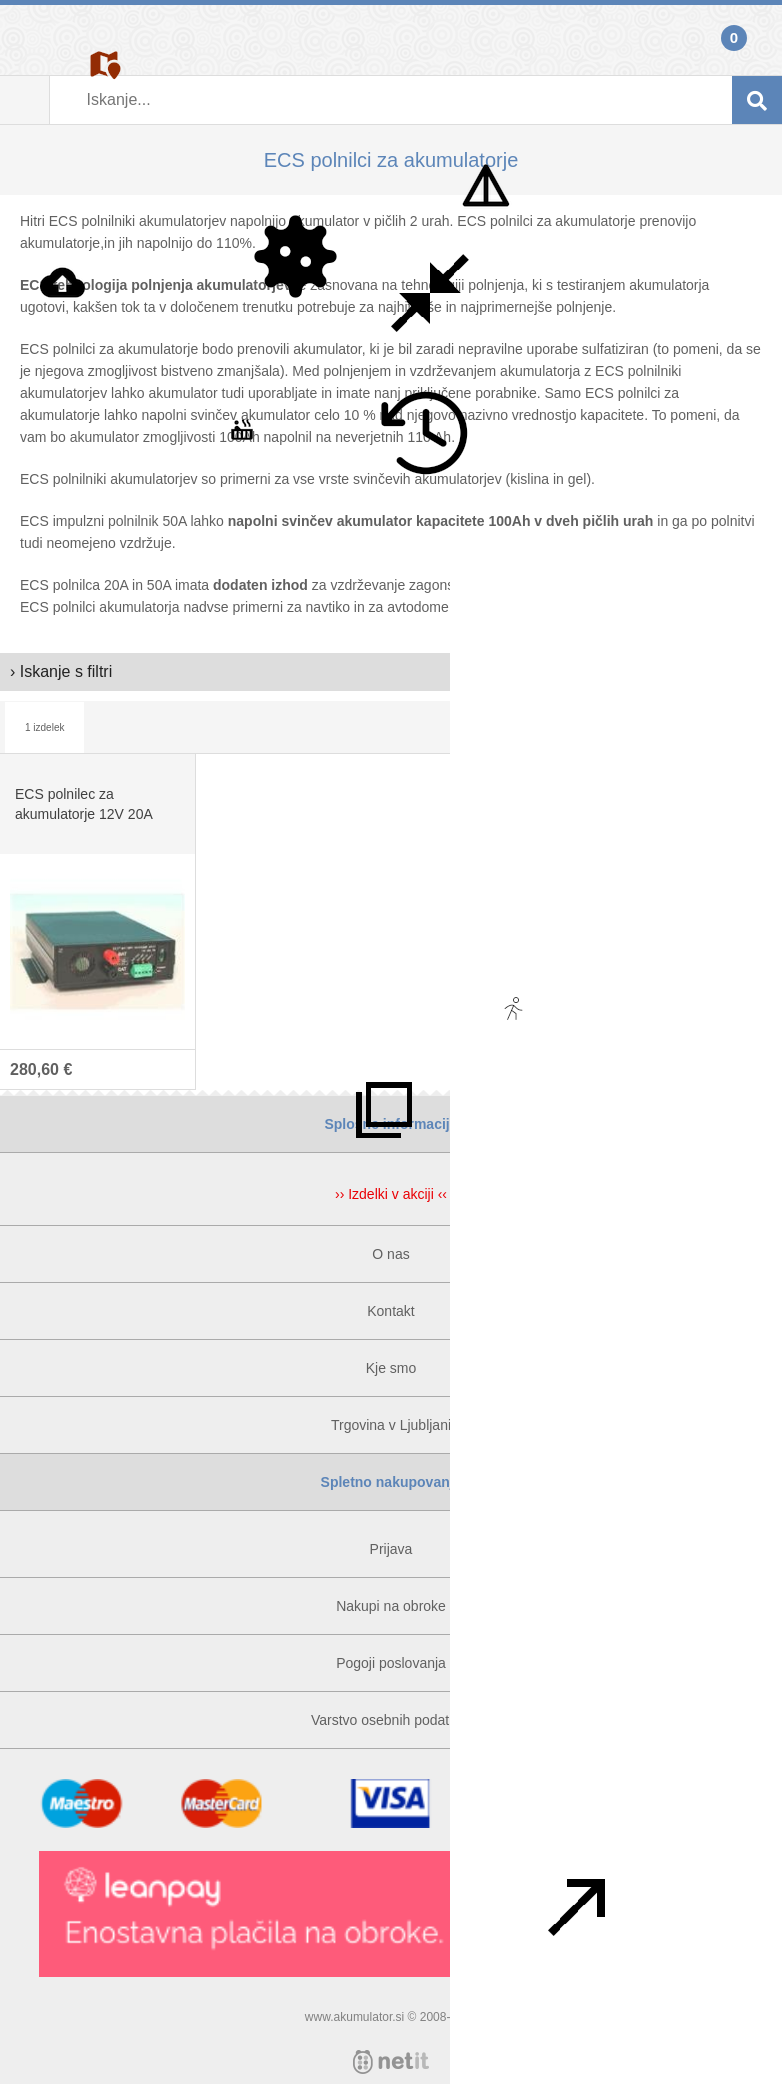 Image resolution: width=782 pixels, height=2084 pixels. I want to click on exit fullscreen mode, so click(430, 293).